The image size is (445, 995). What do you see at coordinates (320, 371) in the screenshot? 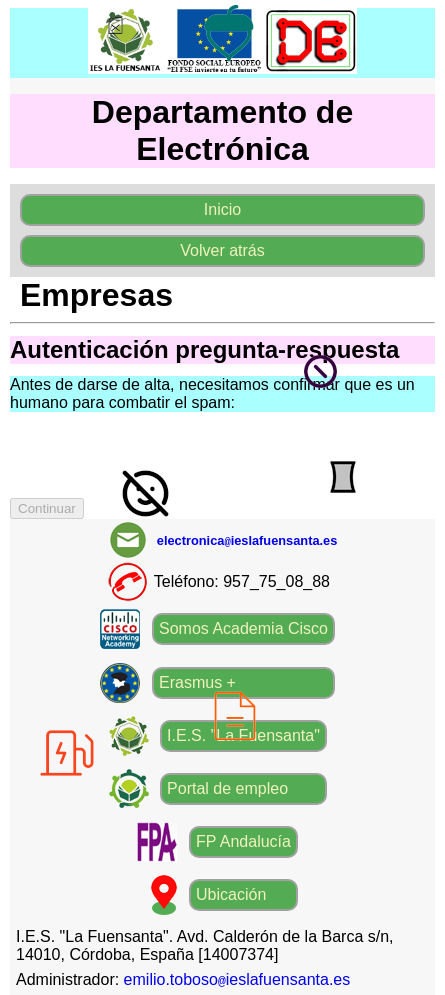
I see `indicates a prohibited or restricted action` at bounding box center [320, 371].